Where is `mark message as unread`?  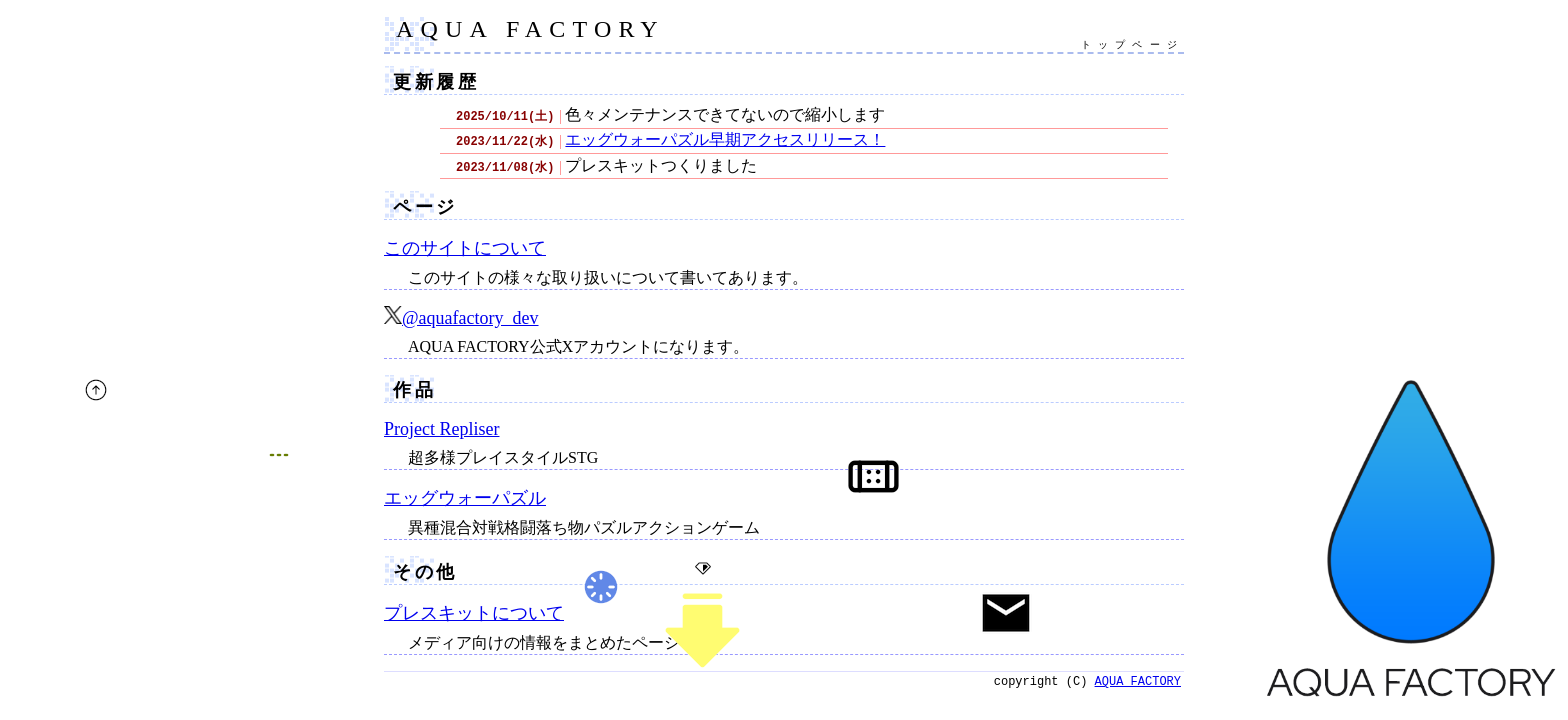
mark message as unread is located at coordinates (1006, 613).